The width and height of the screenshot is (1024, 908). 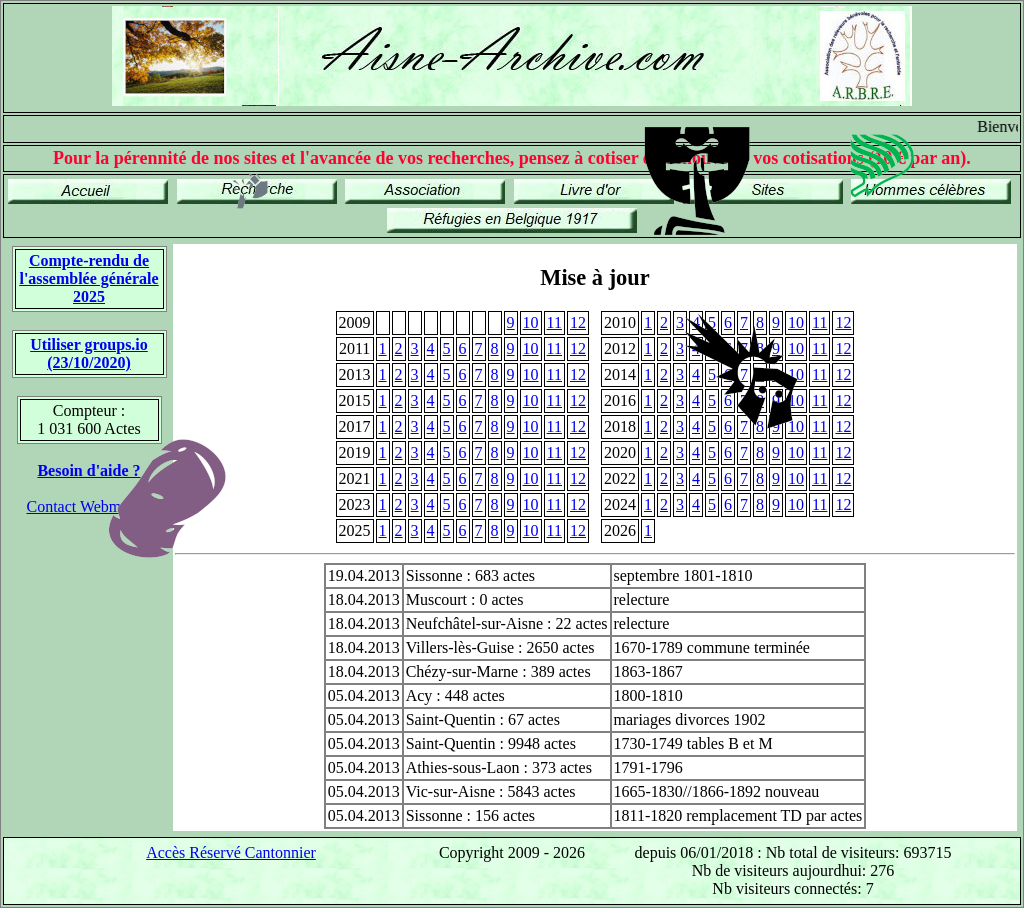 What do you see at coordinates (742, 371) in the screenshot?
I see `indicates critical hit or headshot damage` at bounding box center [742, 371].